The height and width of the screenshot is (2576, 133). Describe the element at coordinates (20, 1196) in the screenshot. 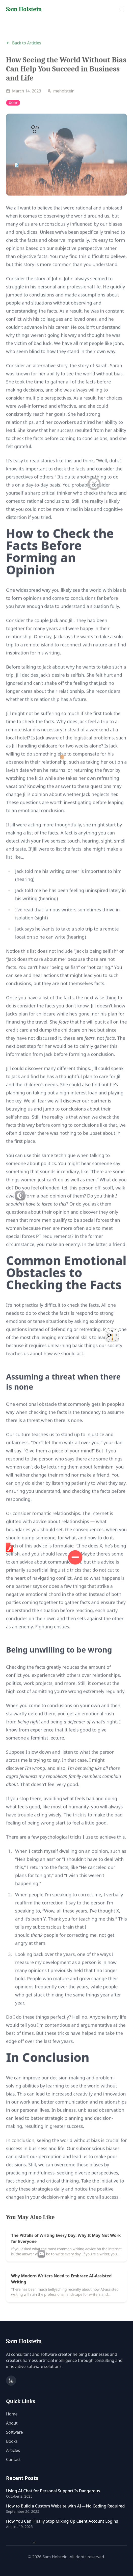

I see `customize application appearance settings` at that location.